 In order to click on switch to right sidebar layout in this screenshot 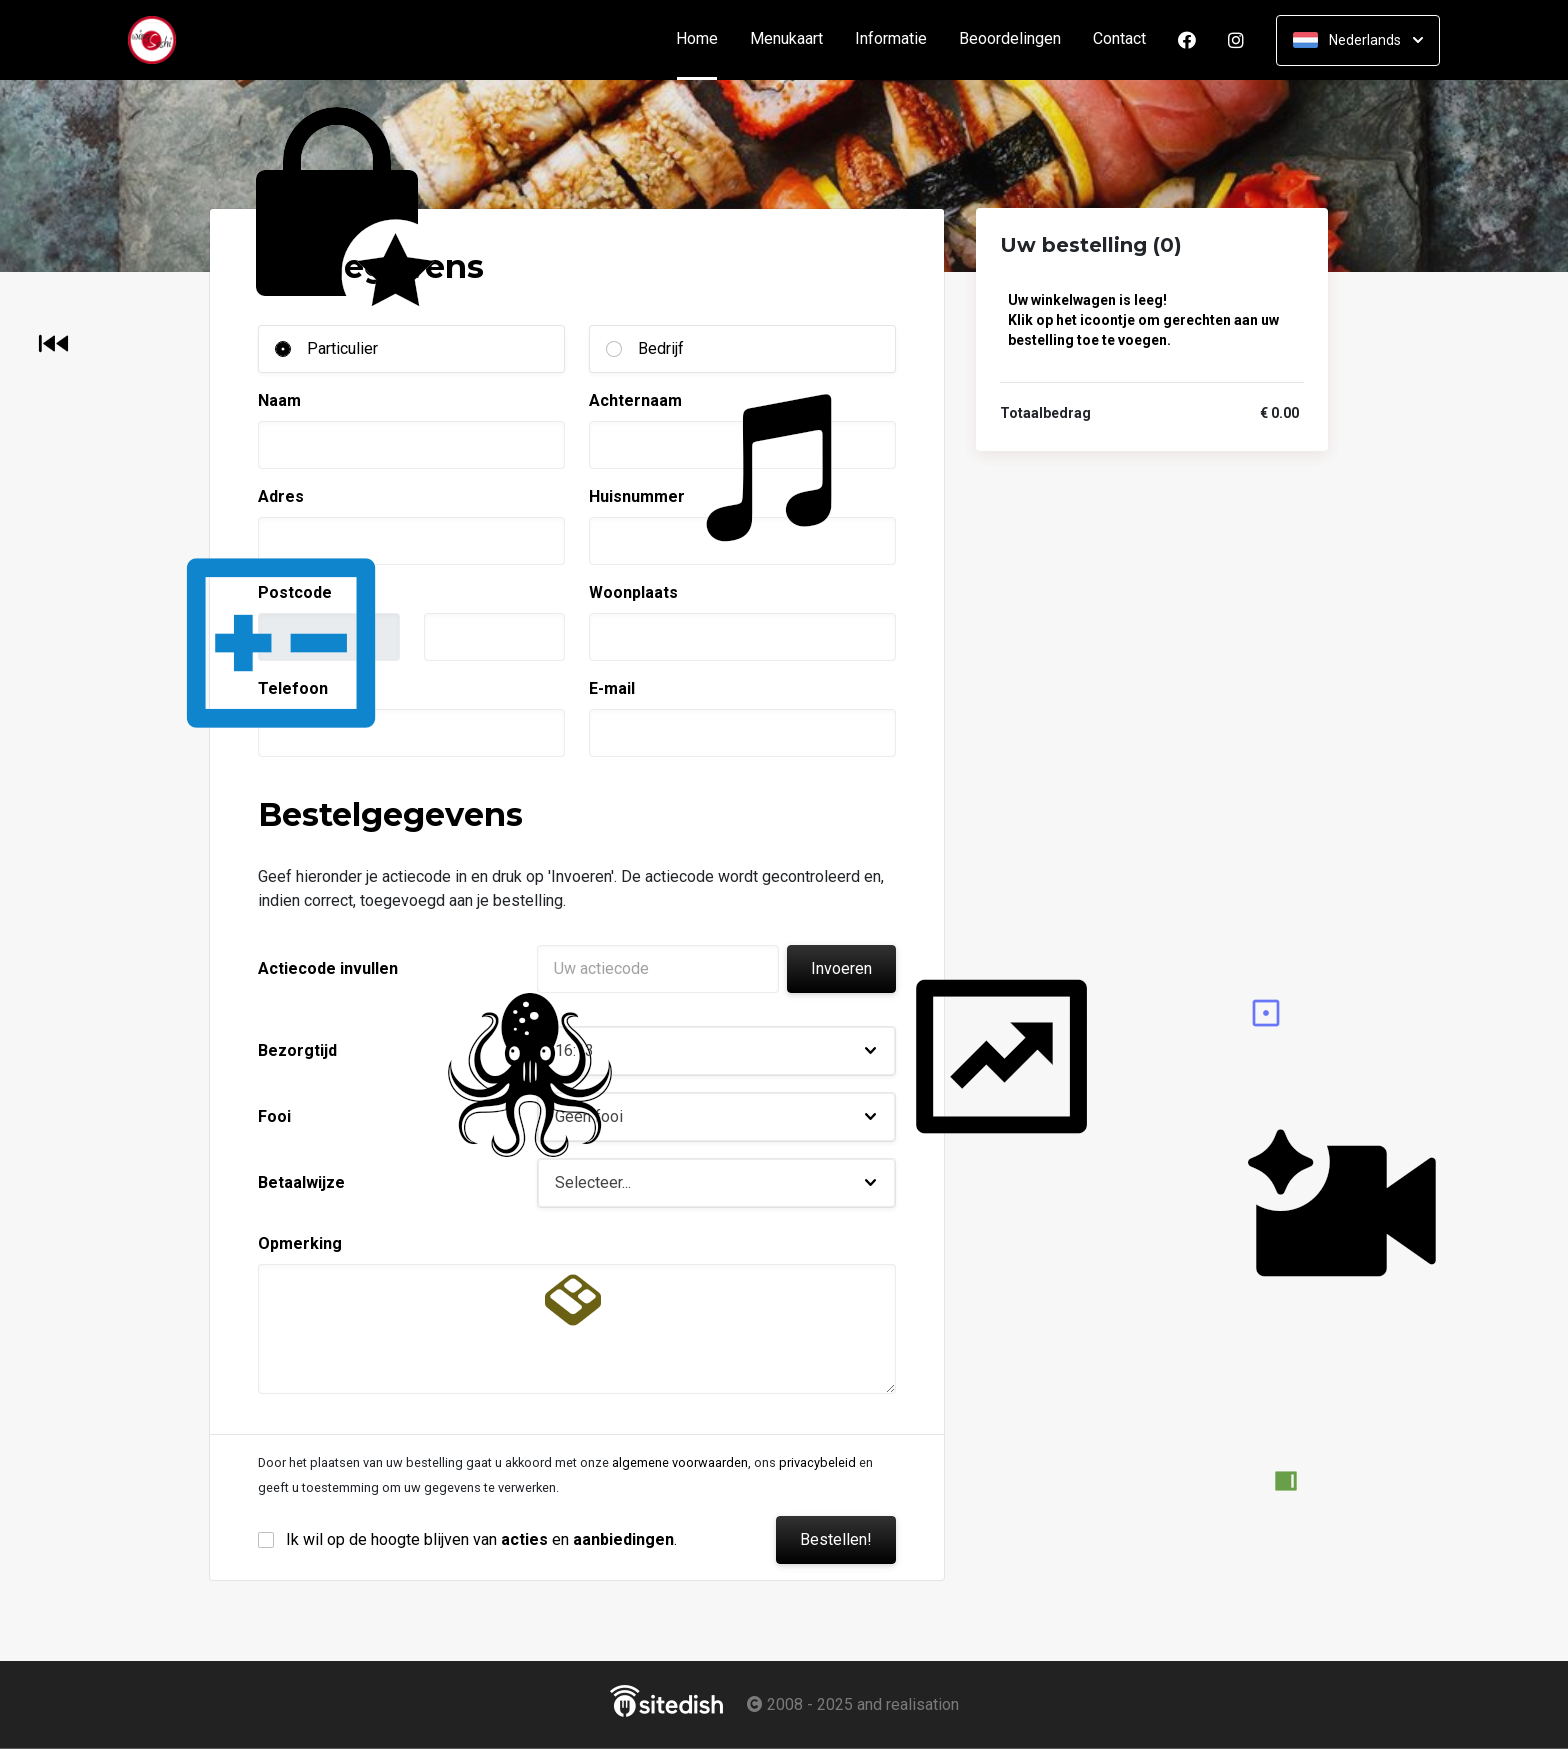, I will do `click(1286, 1481)`.